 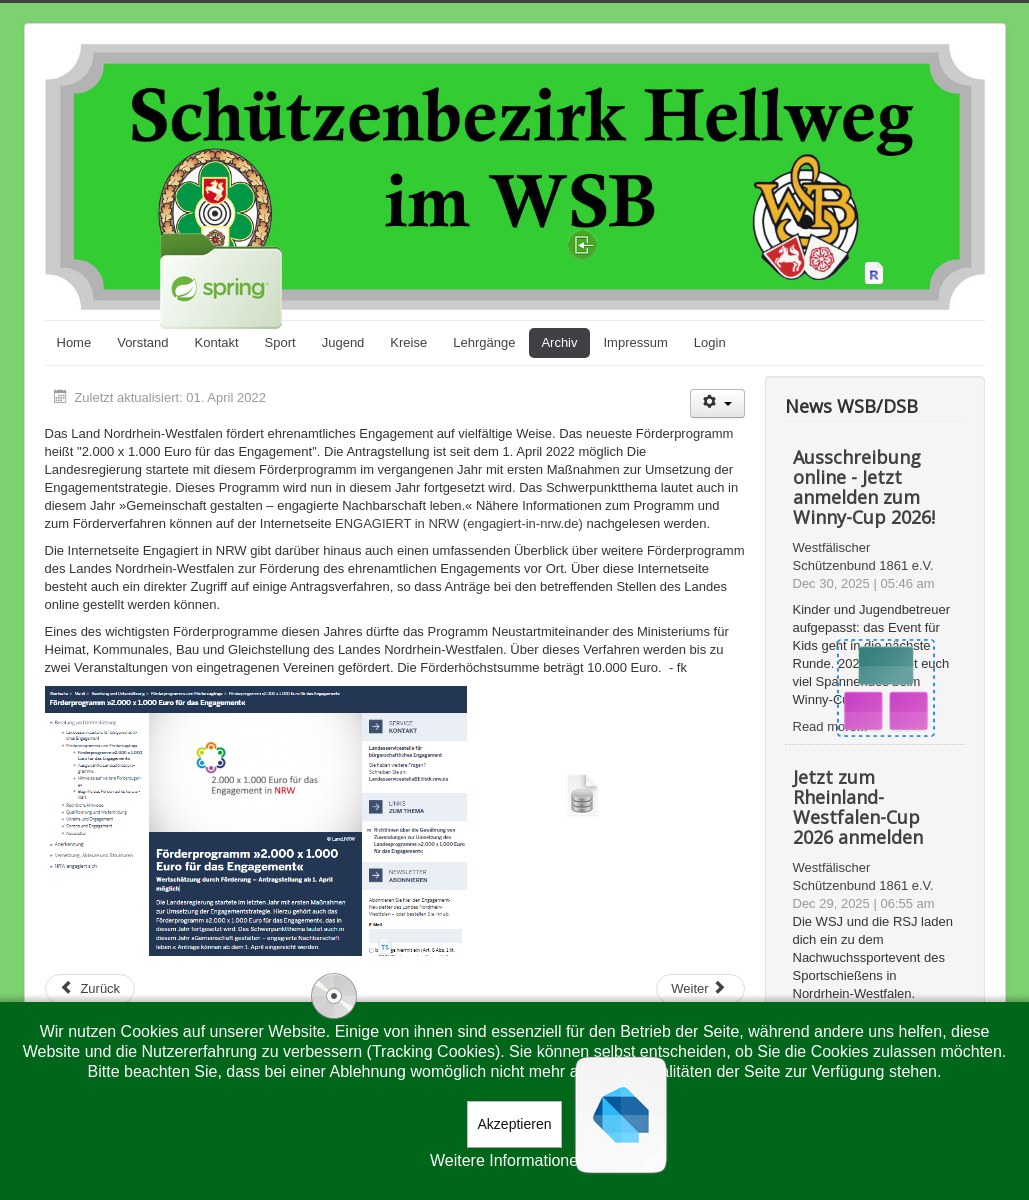 I want to click on indicates a typescript source file, so click(x=385, y=946).